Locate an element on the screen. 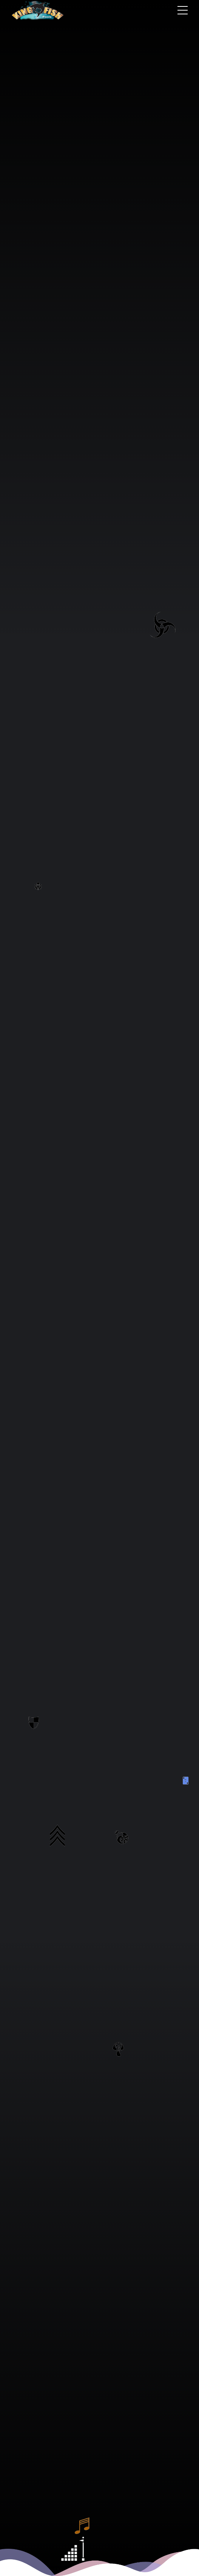  activate health regeneration ability is located at coordinates (162, 625).